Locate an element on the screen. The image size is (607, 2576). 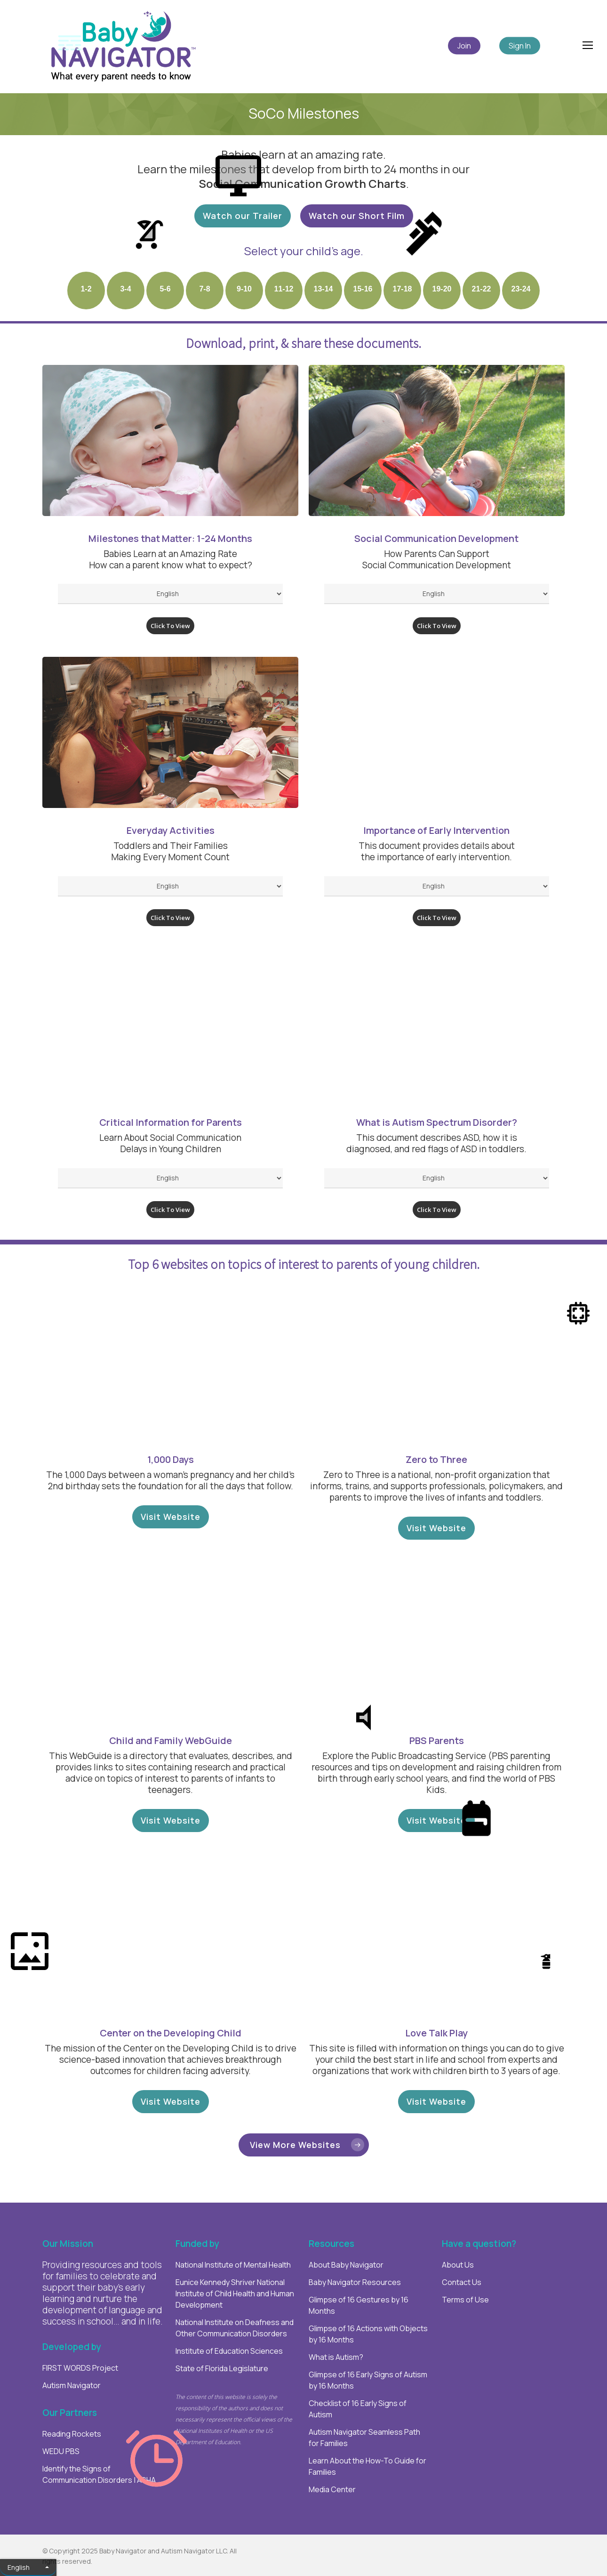
access plumbing services or repairs is located at coordinates (424, 234).